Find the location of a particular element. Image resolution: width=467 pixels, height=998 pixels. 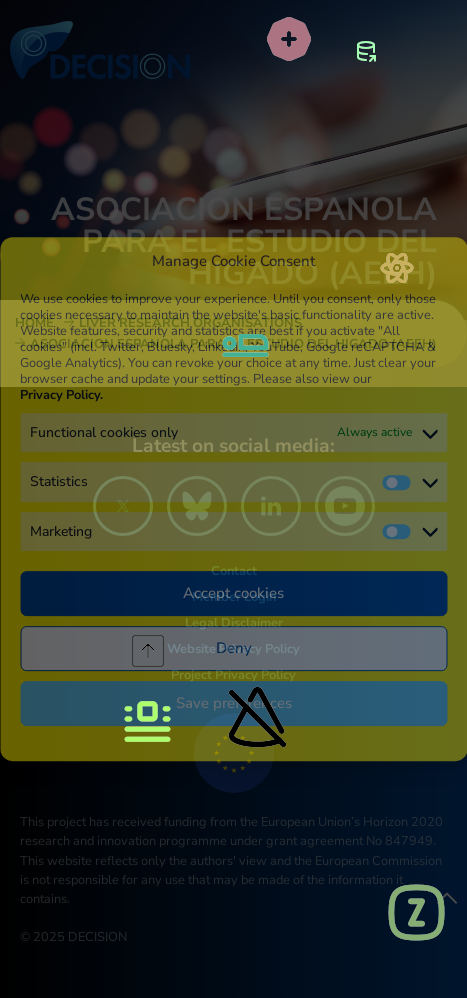

react native framework logo is located at coordinates (397, 268).